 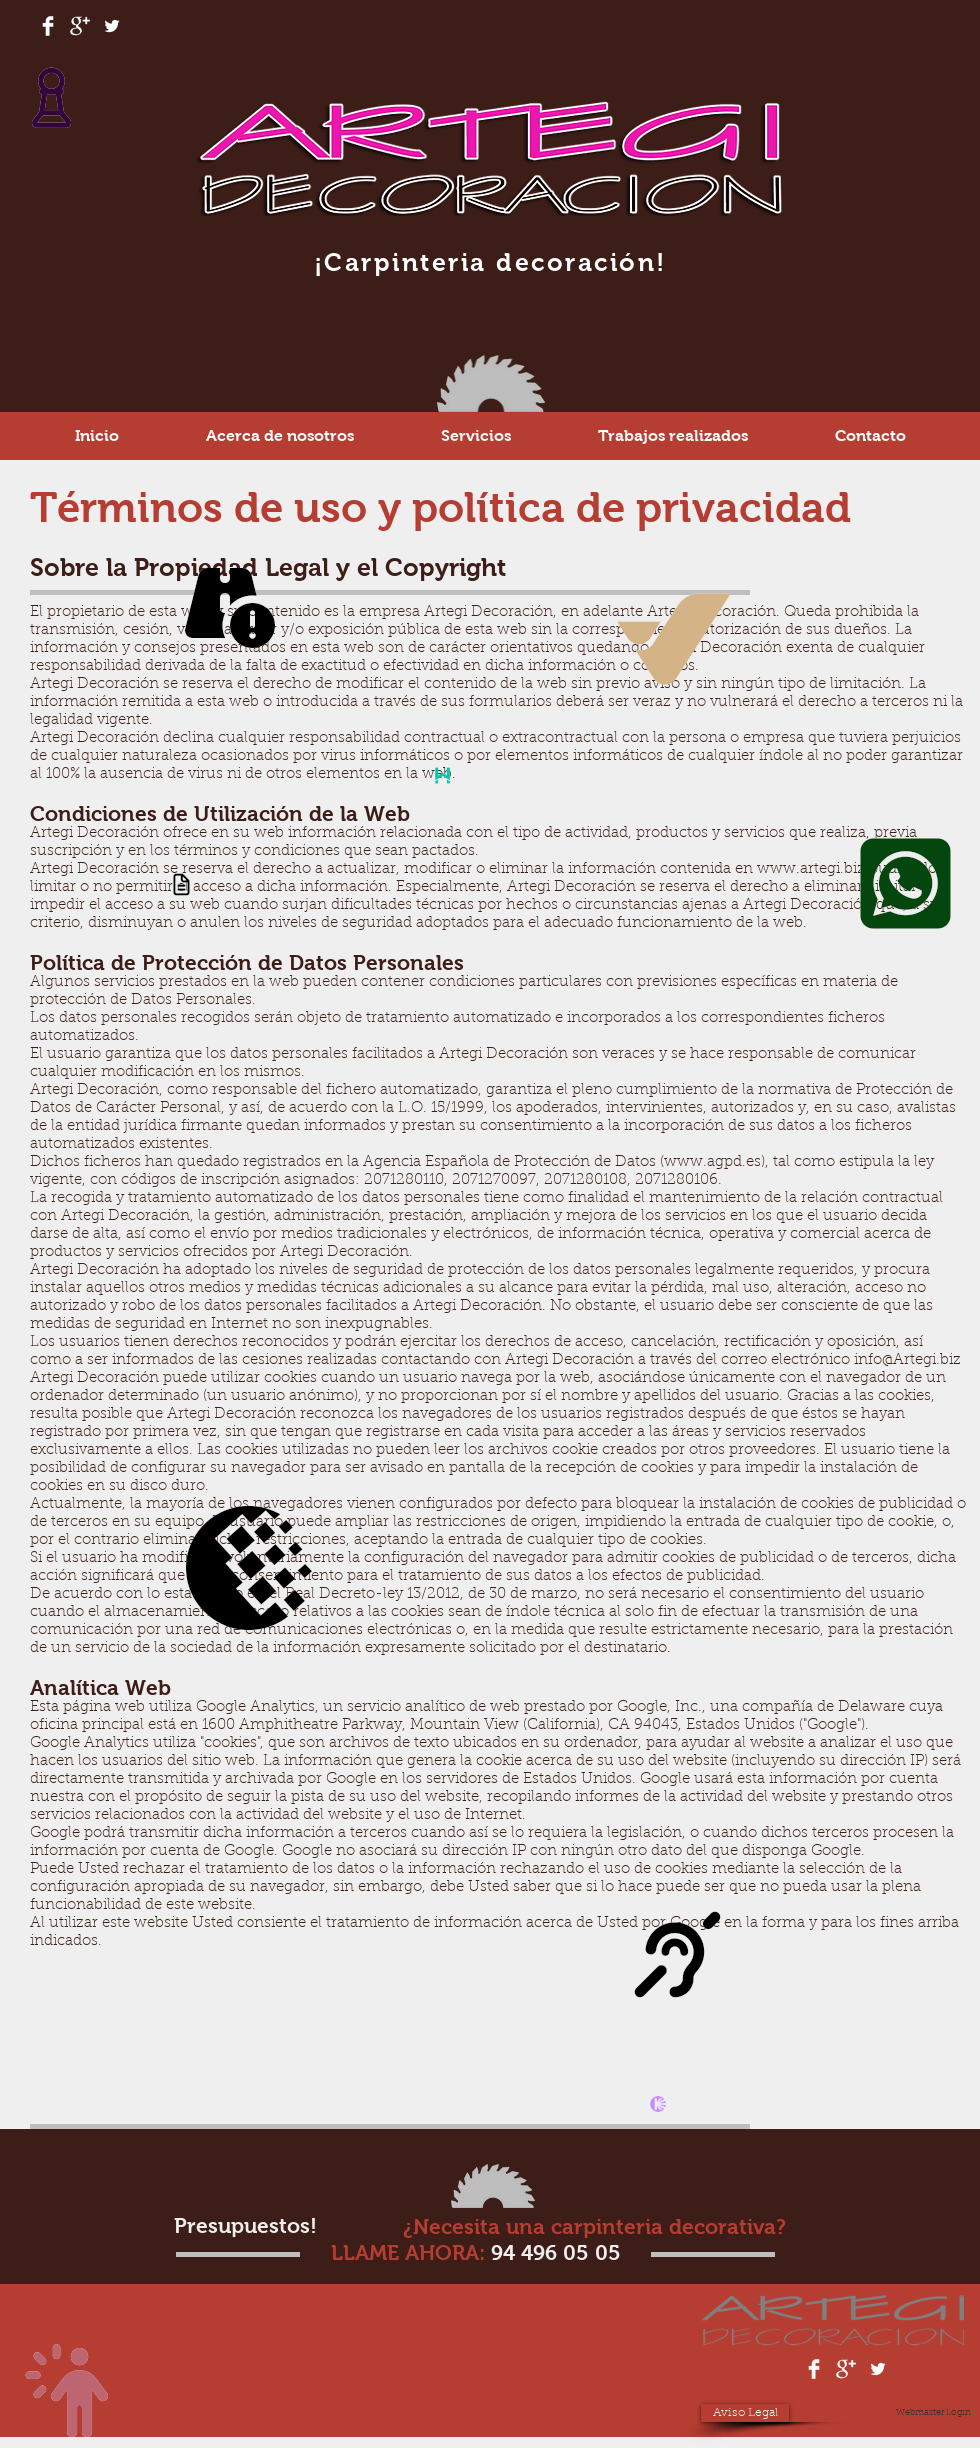 What do you see at coordinates (674, 639) in the screenshot?
I see `voip.ms logo` at bounding box center [674, 639].